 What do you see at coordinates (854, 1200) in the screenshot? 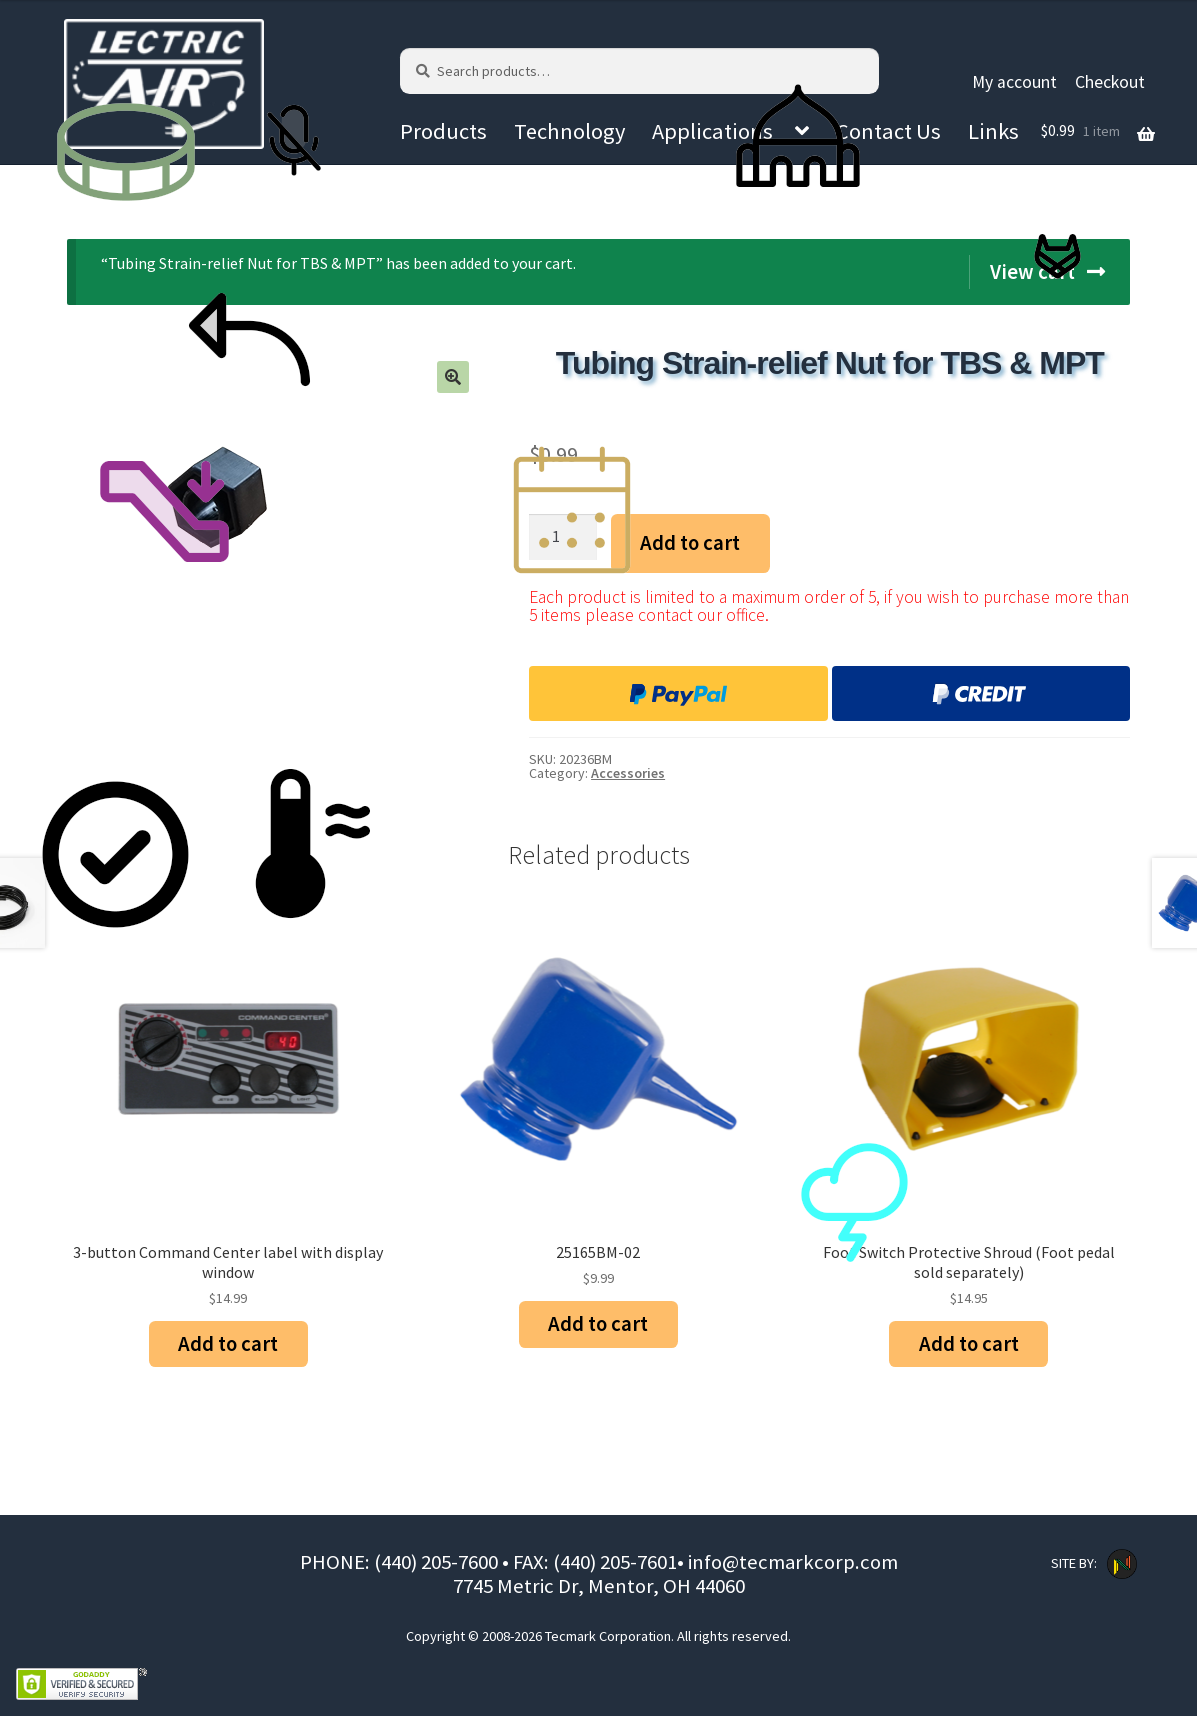
I see `indicates thunderstorm or severe weather conditions` at bounding box center [854, 1200].